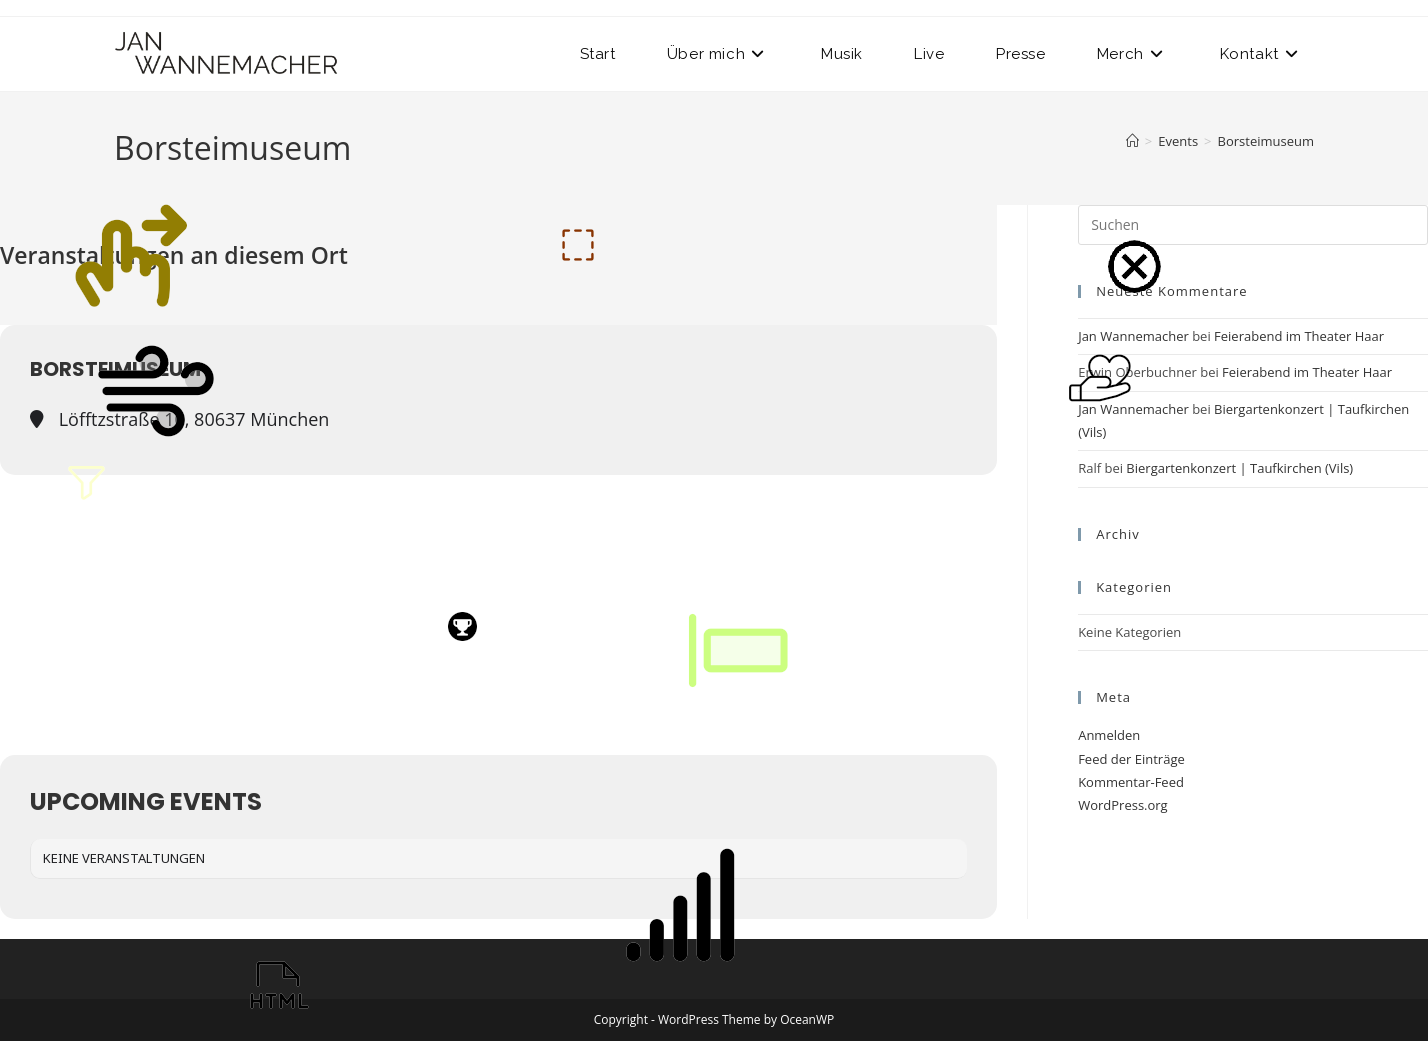 The width and height of the screenshot is (1428, 1041). What do you see at coordinates (685, 912) in the screenshot?
I see `indicates full cellular signal strength` at bounding box center [685, 912].